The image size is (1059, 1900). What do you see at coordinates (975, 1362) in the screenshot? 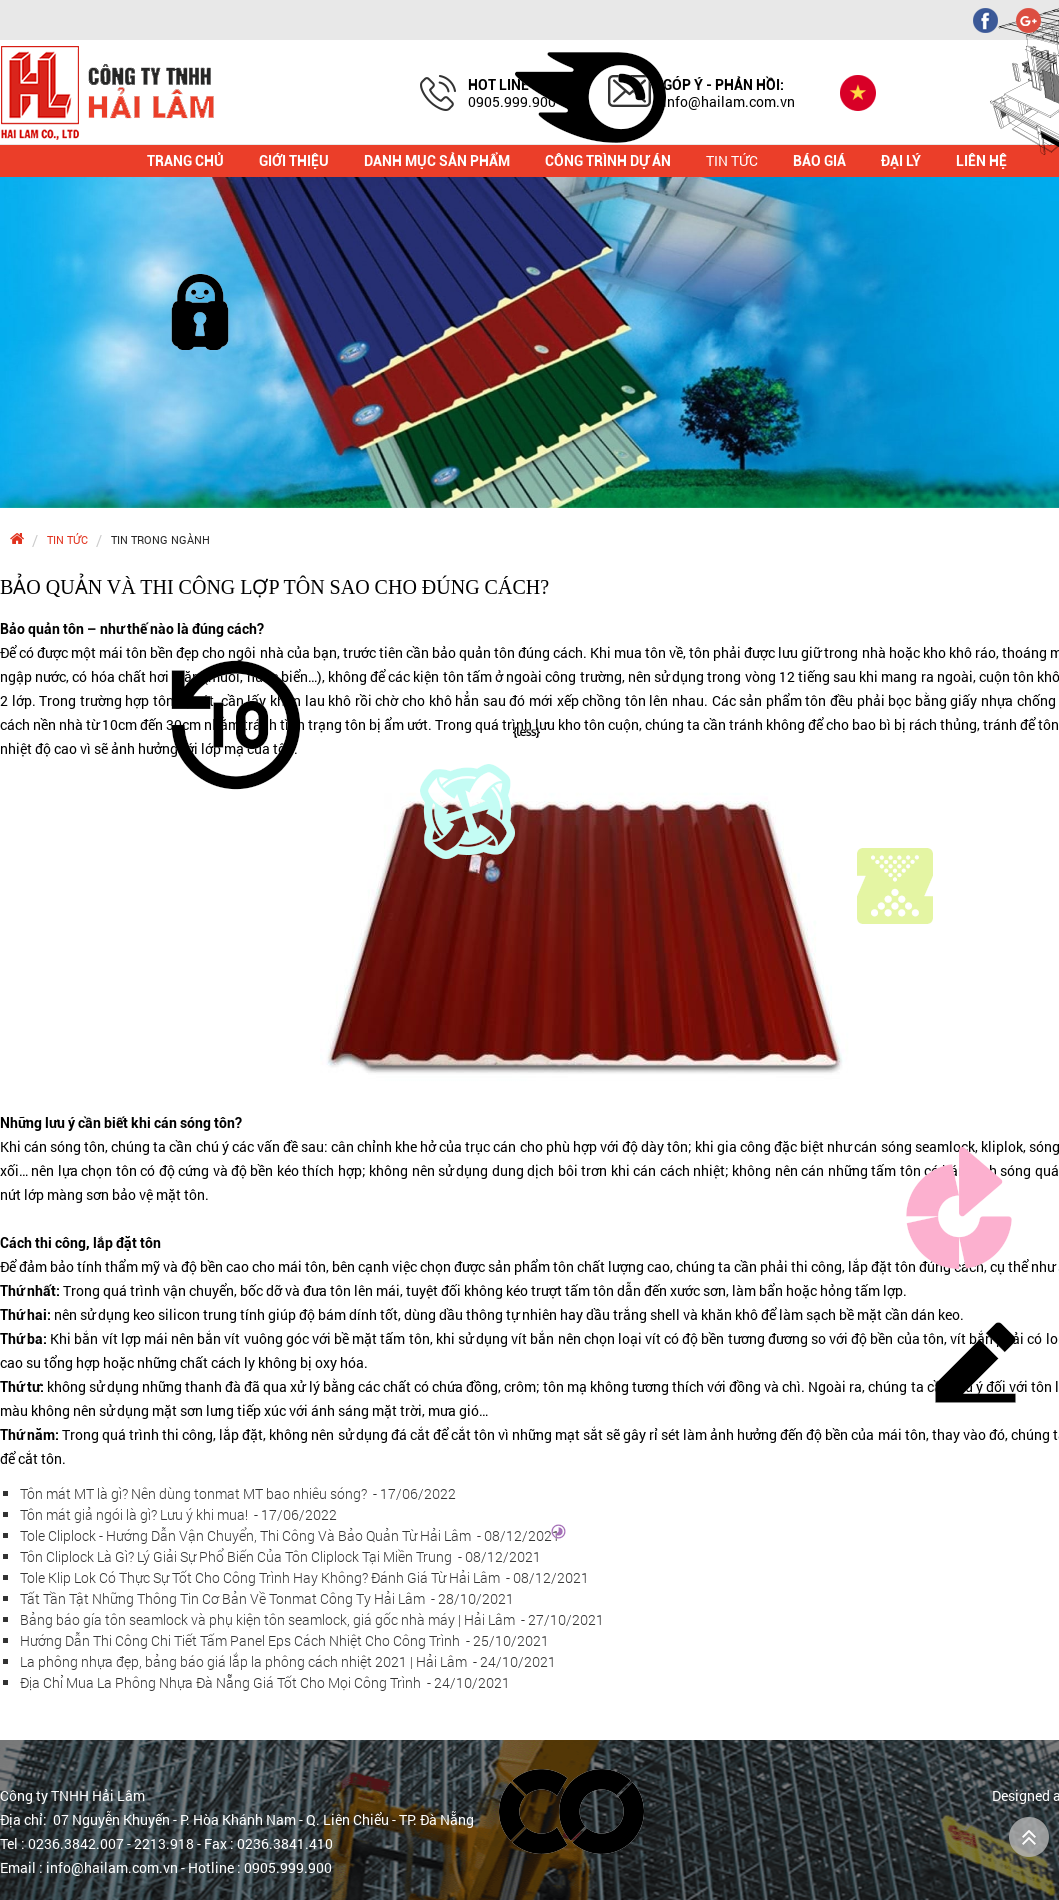
I see `edit content or text` at bounding box center [975, 1362].